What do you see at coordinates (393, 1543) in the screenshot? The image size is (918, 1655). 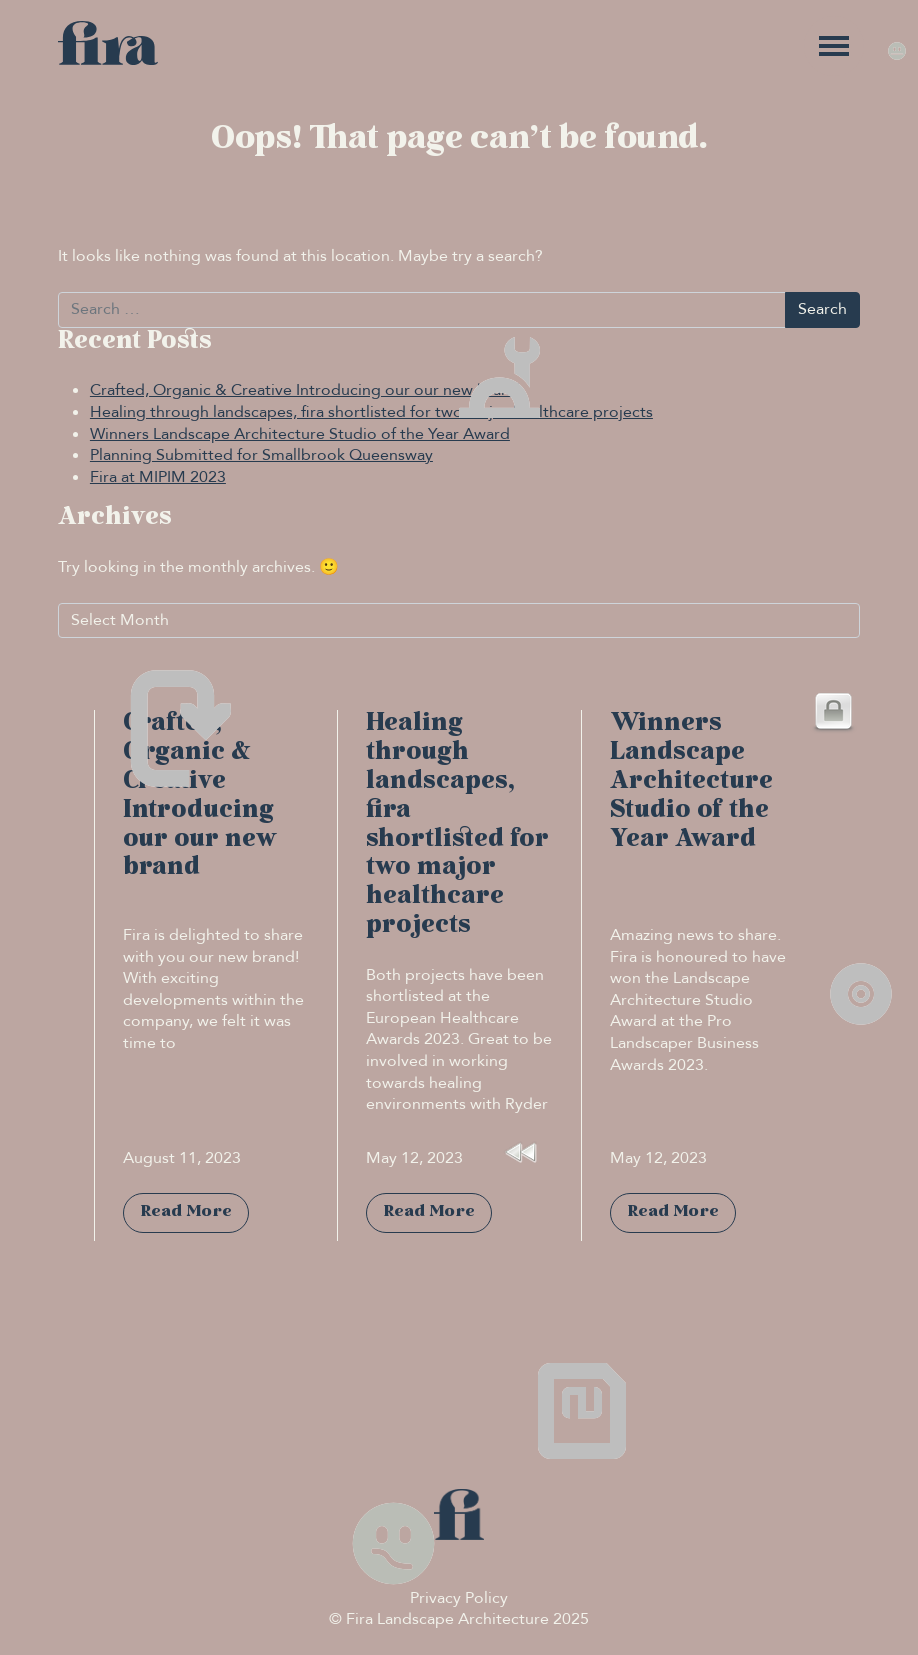 I see `indicates confusion or uncertainty about an action` at bounding box center [393, 1543].